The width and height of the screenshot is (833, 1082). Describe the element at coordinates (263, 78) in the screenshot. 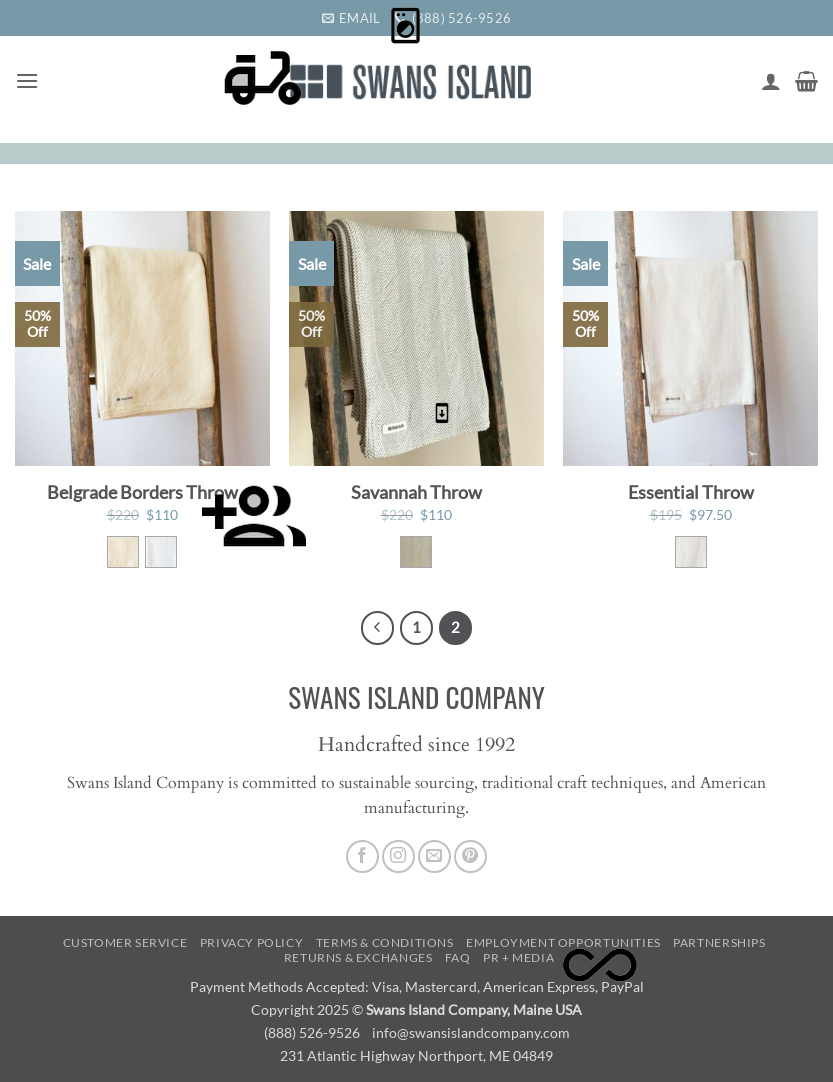

I see `select moped or scooter delivery option` at that location.